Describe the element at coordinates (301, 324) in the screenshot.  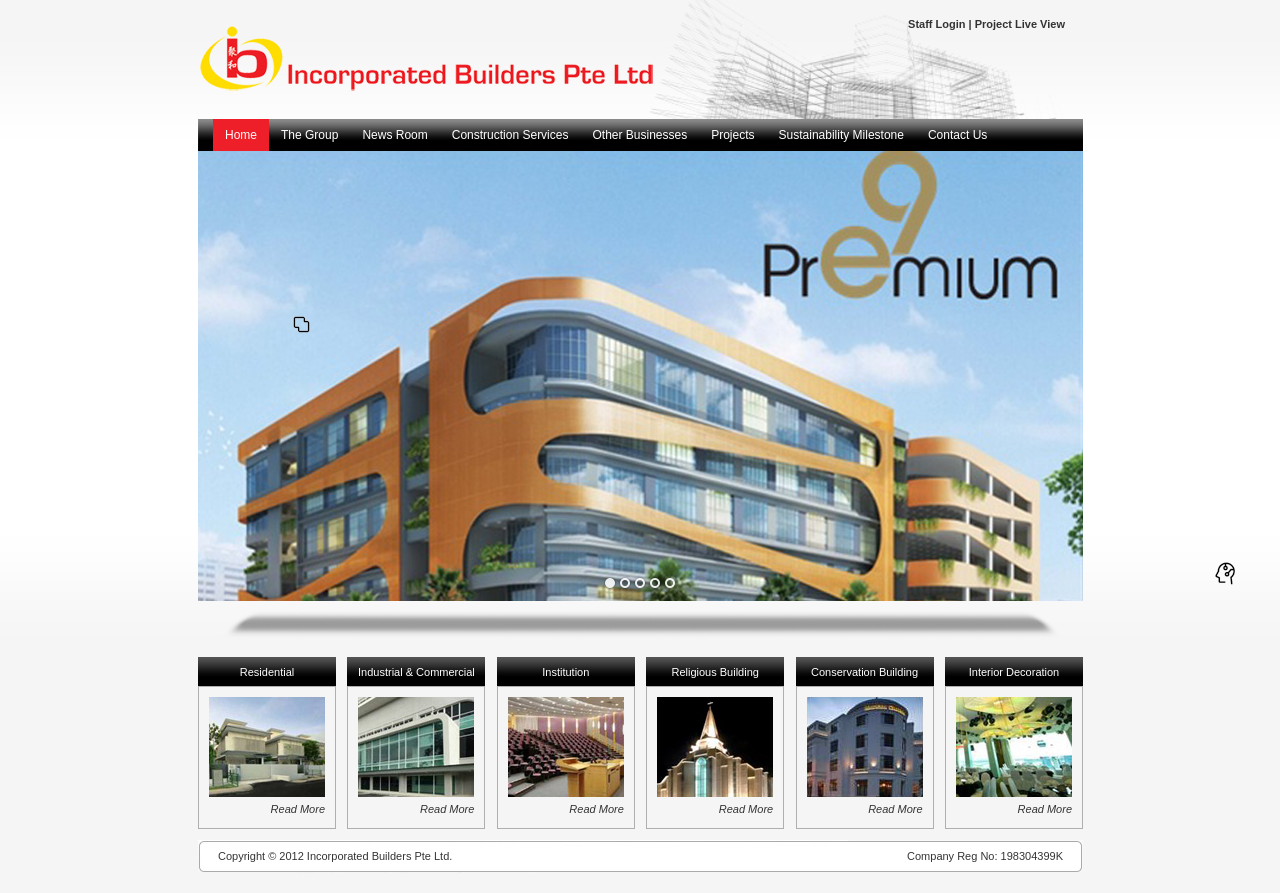
I see `merge or combine selected items` at that location.